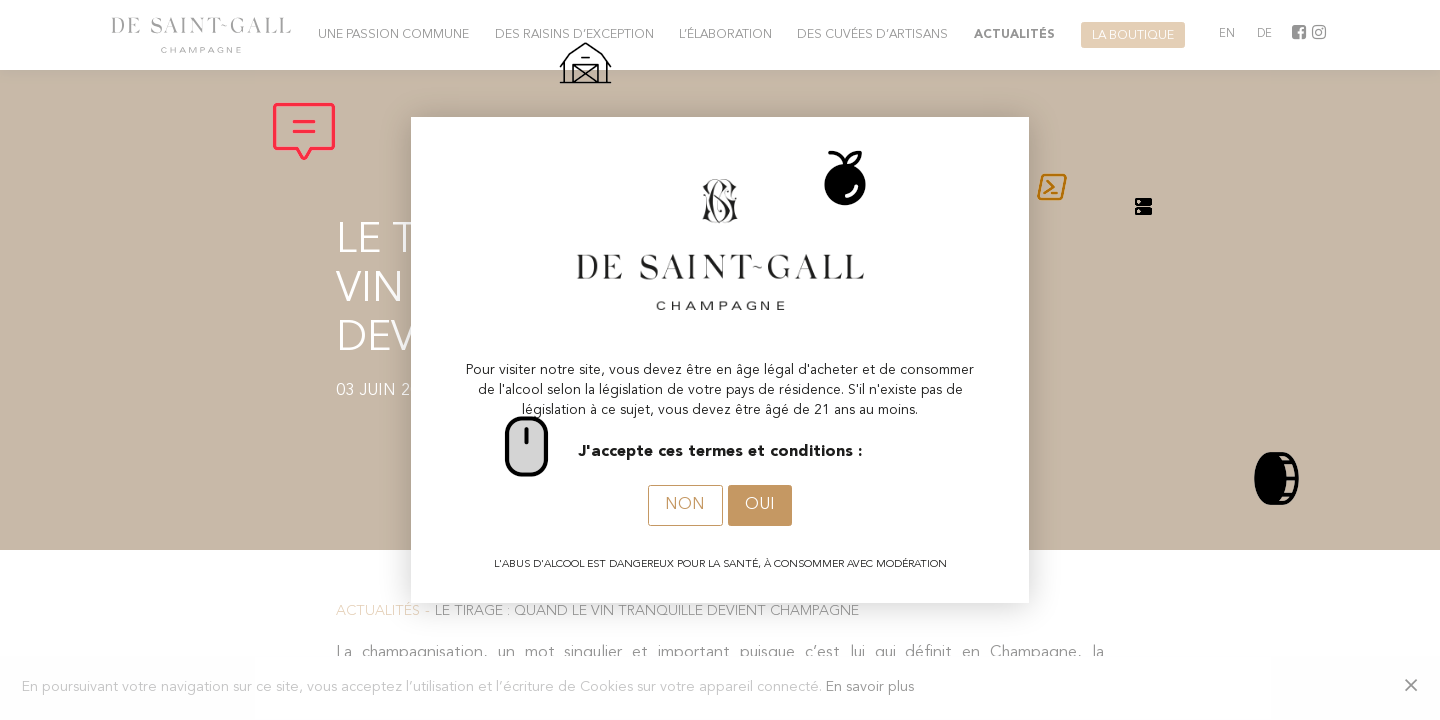 This screenshot has width=1440, height=720. What do you see at coordinates (304, 129) in the screenshot?
I see `open chat or messaging` at bounding box center [304, 129].